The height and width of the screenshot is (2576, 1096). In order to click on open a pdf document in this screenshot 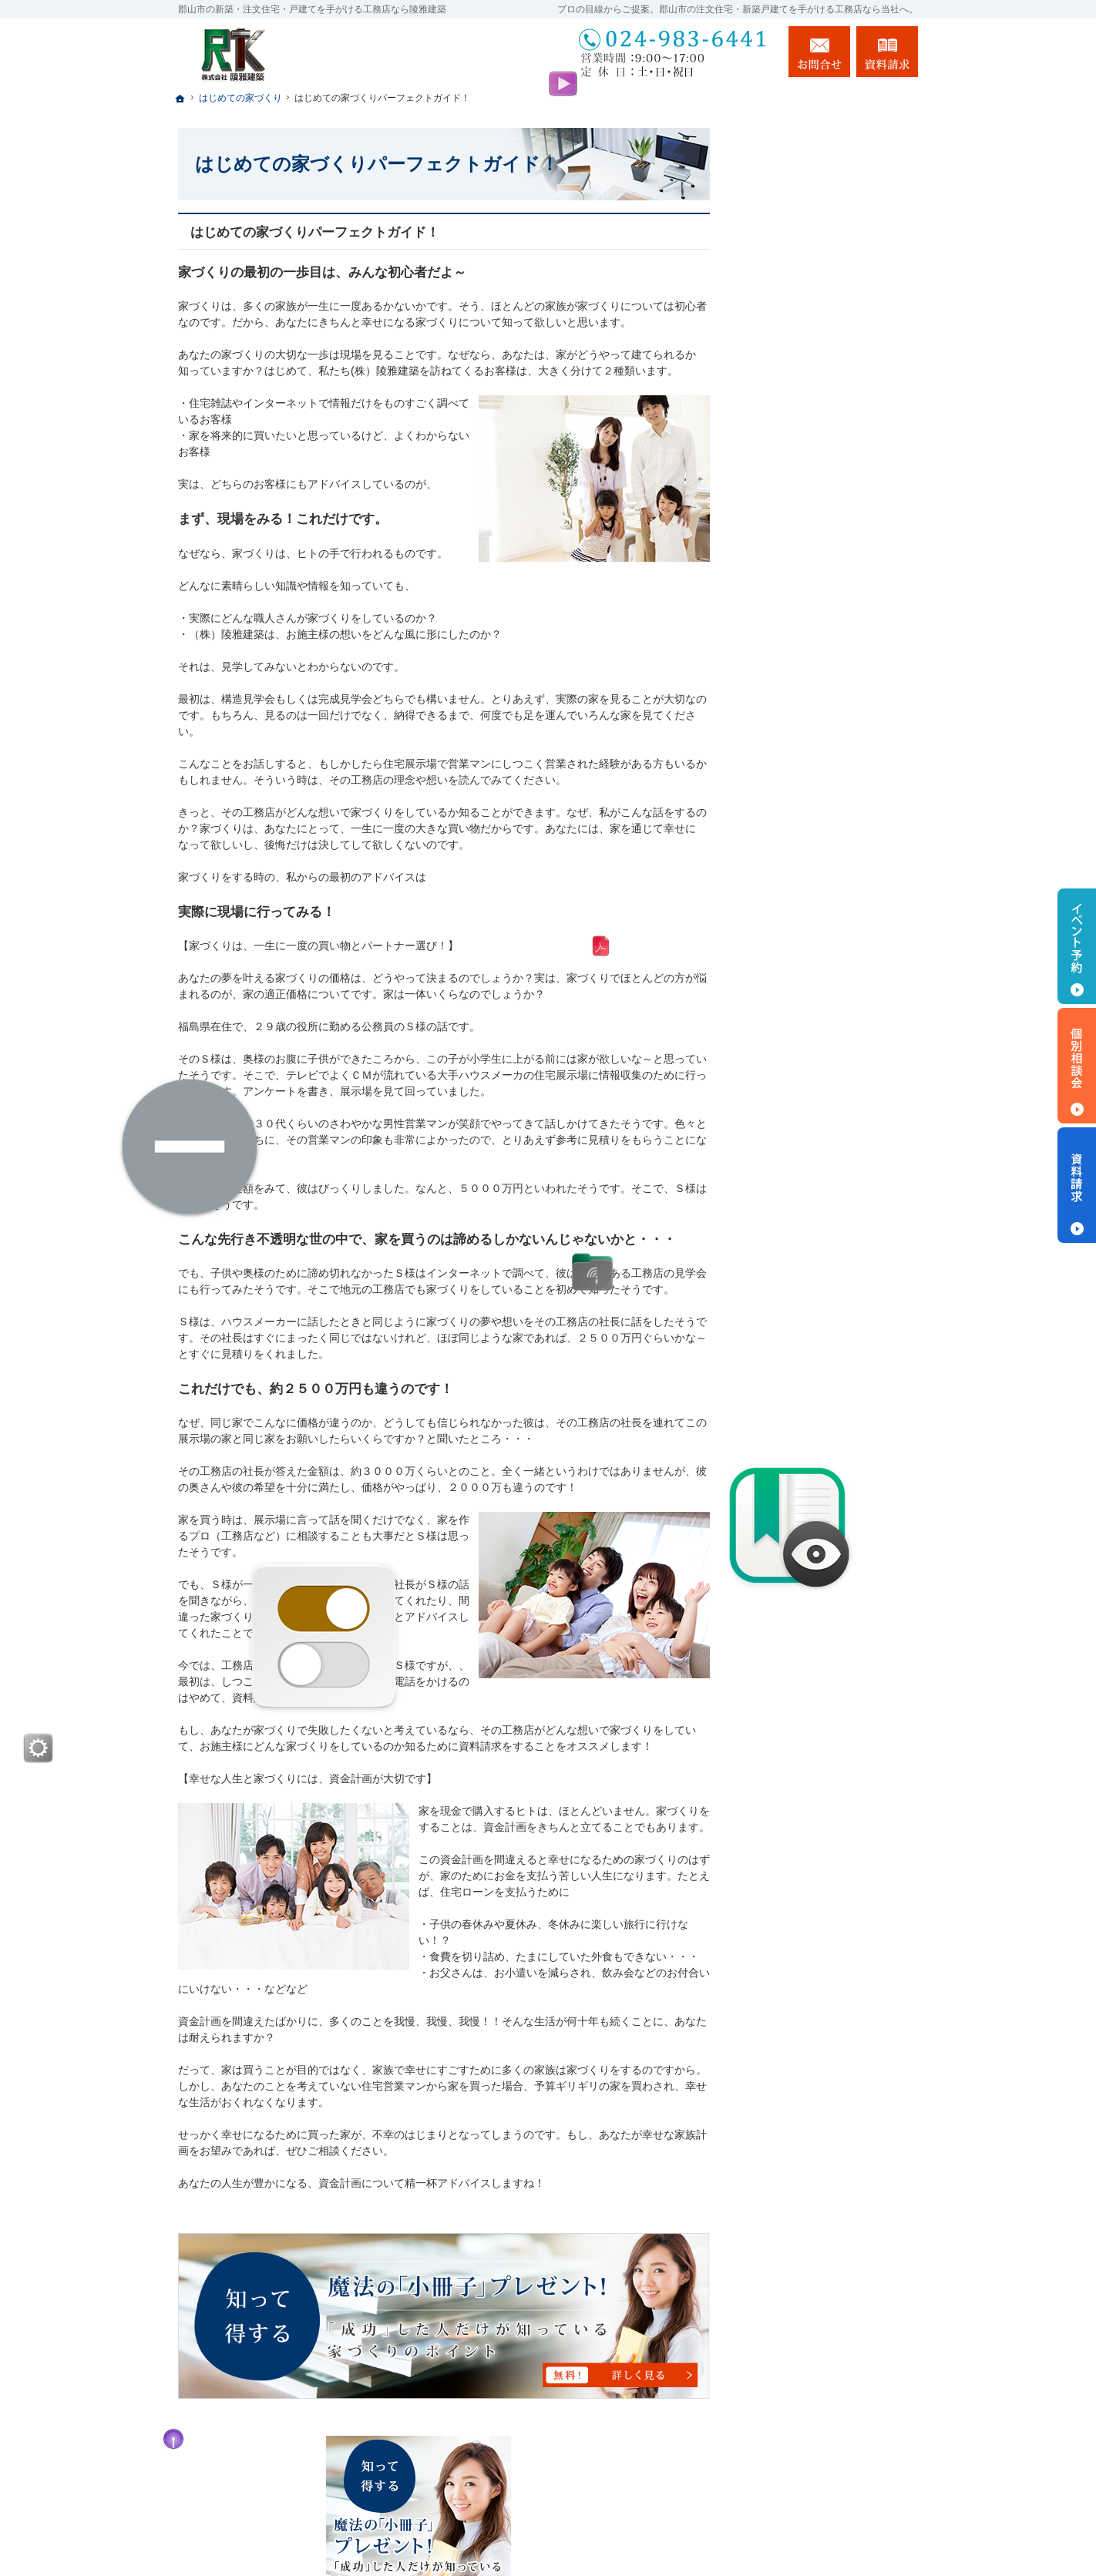, I will do `click(600, 945)`.